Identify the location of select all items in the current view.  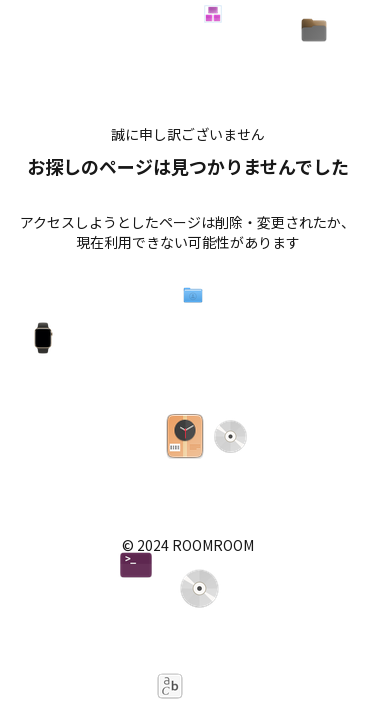
(213, 14).